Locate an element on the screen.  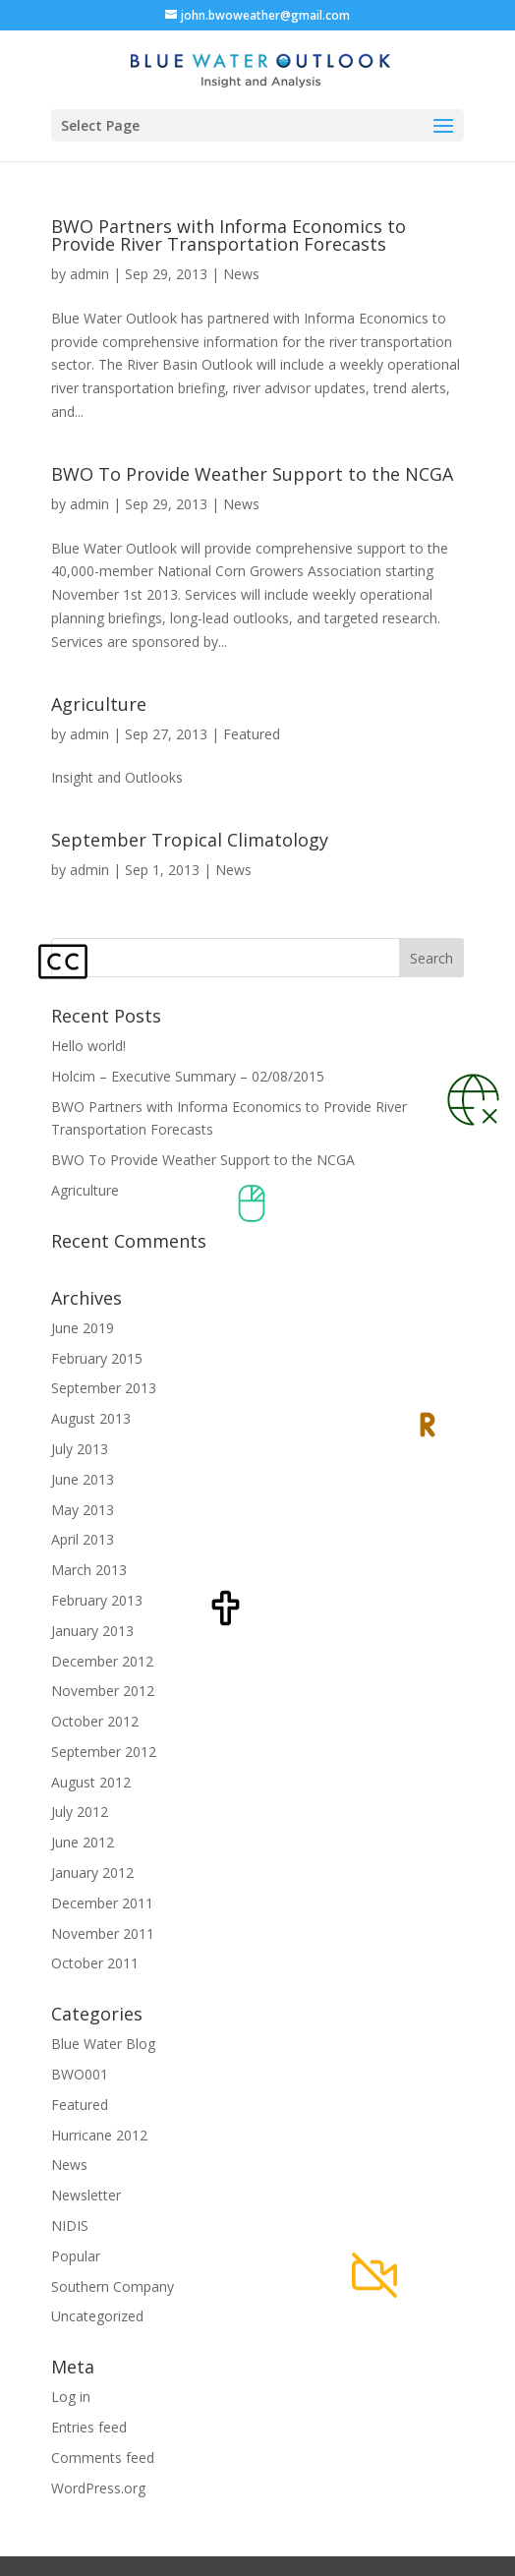
indicates a rating or review section is located at coordinates (428, 1425).